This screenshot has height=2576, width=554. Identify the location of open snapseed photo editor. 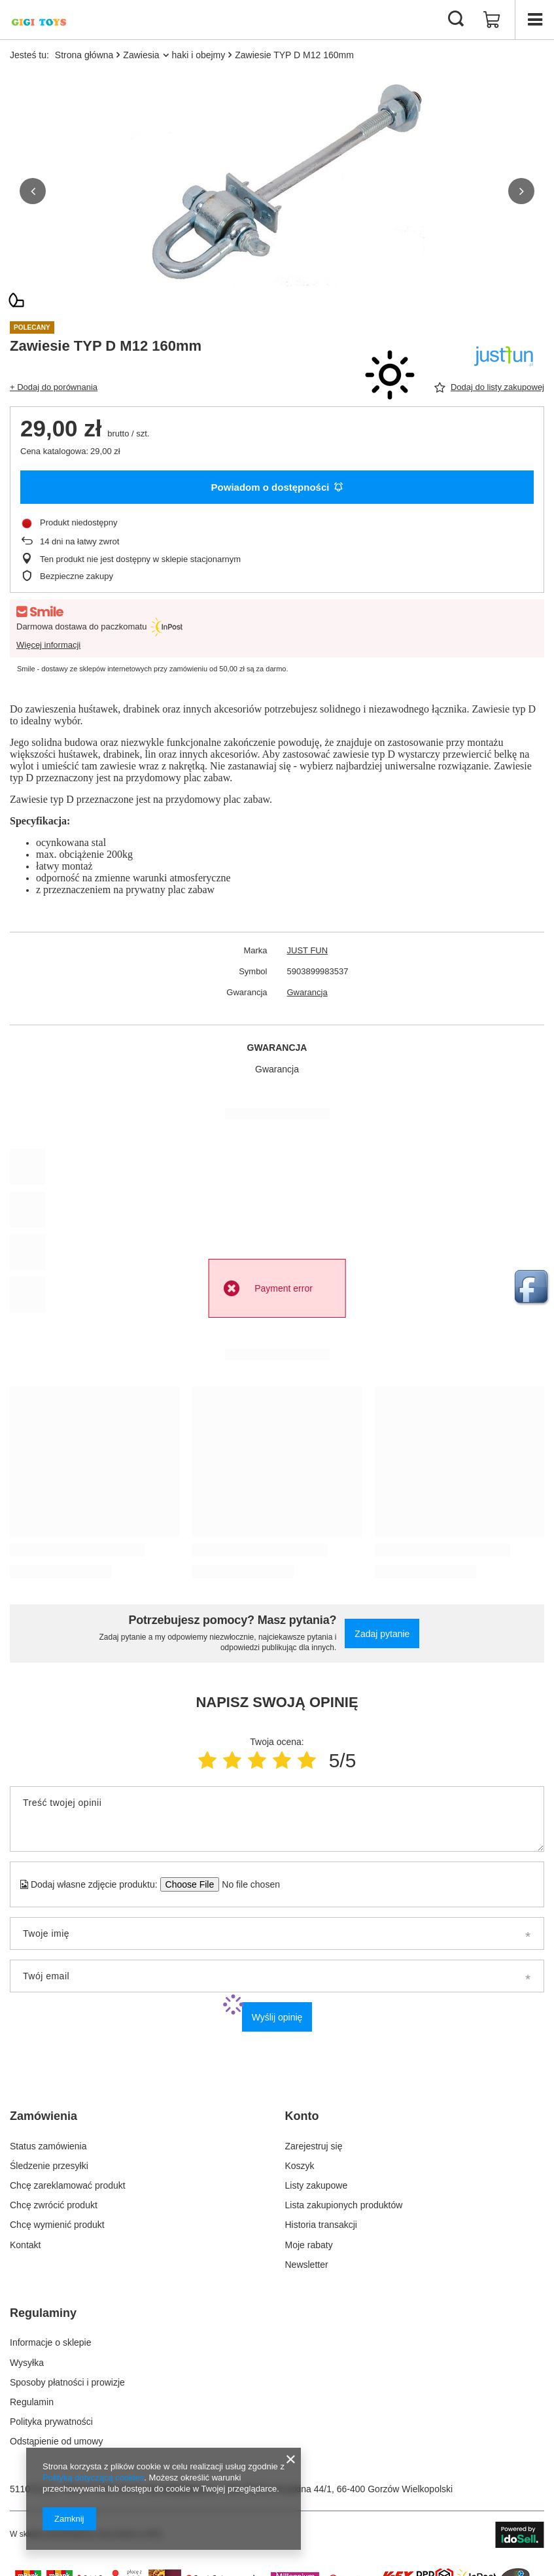
(16, 300).